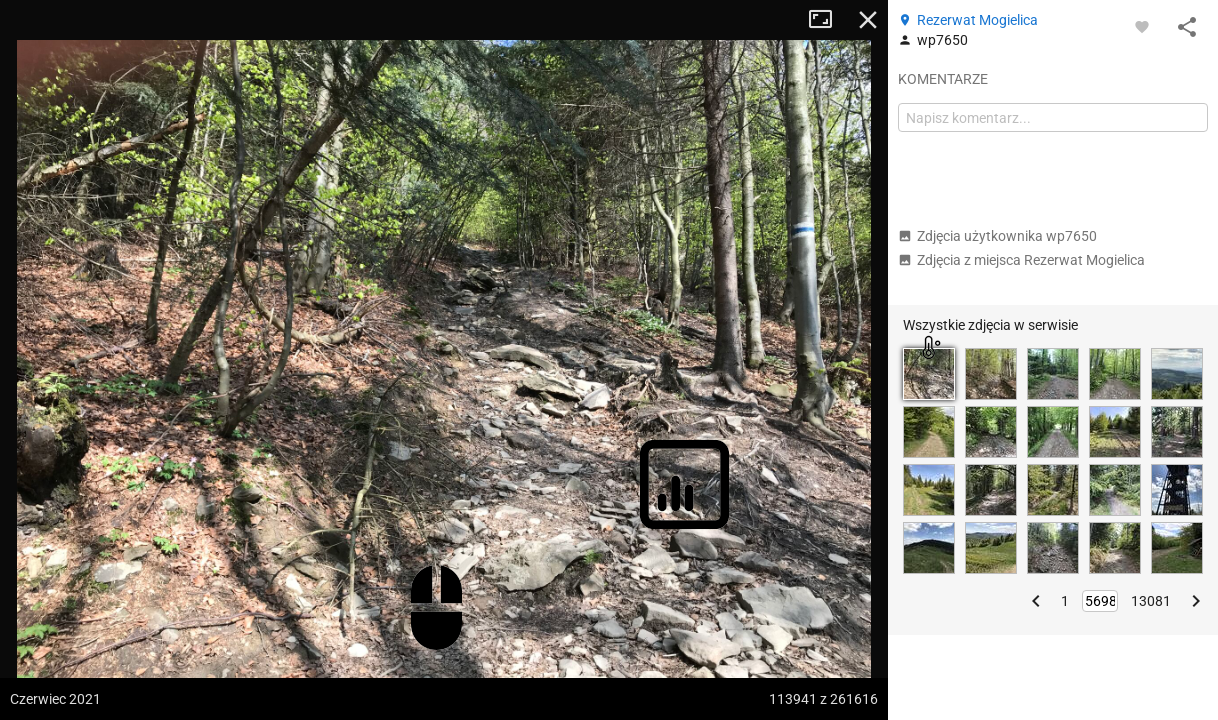  Describe the element at coordinates (436, 607) in the screenshot. I see `indicates mouse input is available or required` at that location.